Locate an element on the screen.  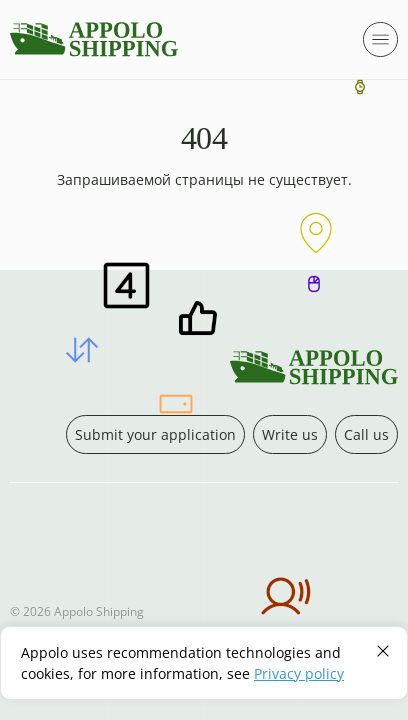
like or approve a post is located at coordinates (198, 320).